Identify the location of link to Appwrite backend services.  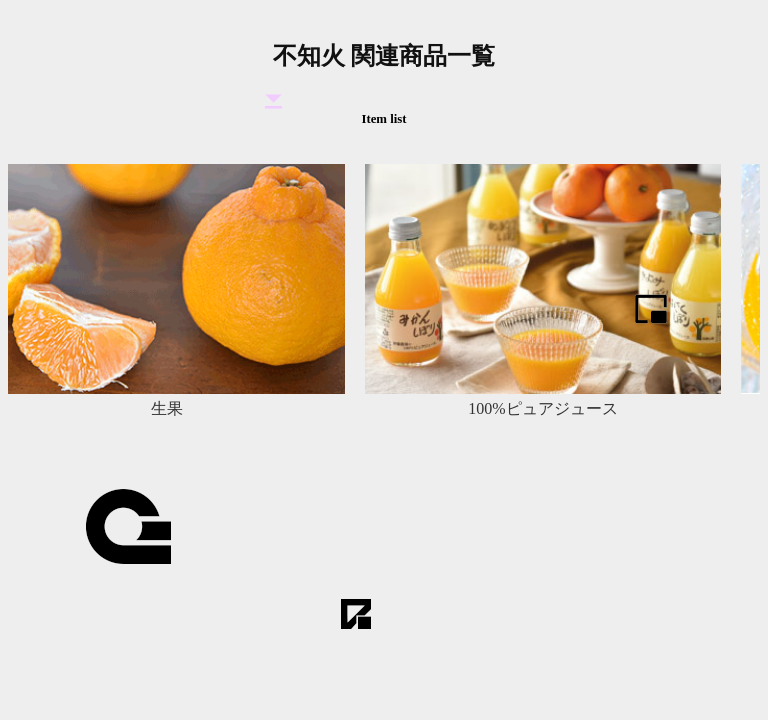
(128, 526).